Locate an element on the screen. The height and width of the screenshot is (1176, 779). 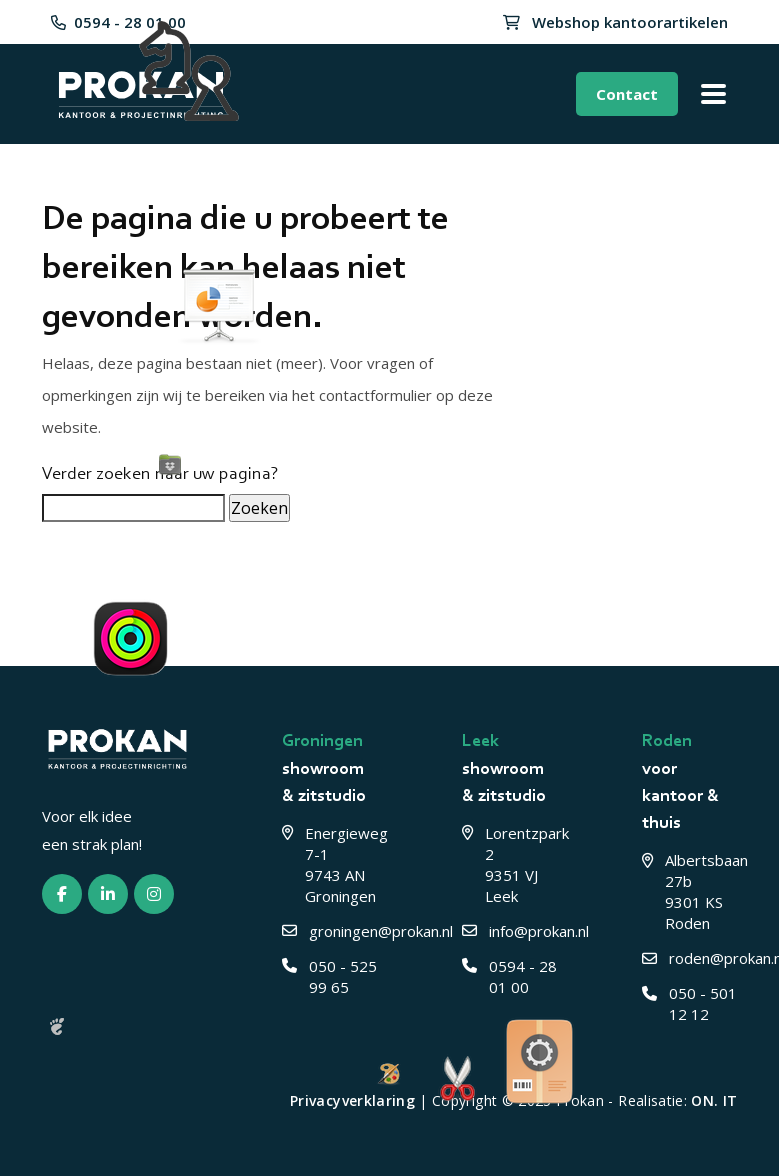
indicates package manager is processing is located at coordinates (539, 1061).